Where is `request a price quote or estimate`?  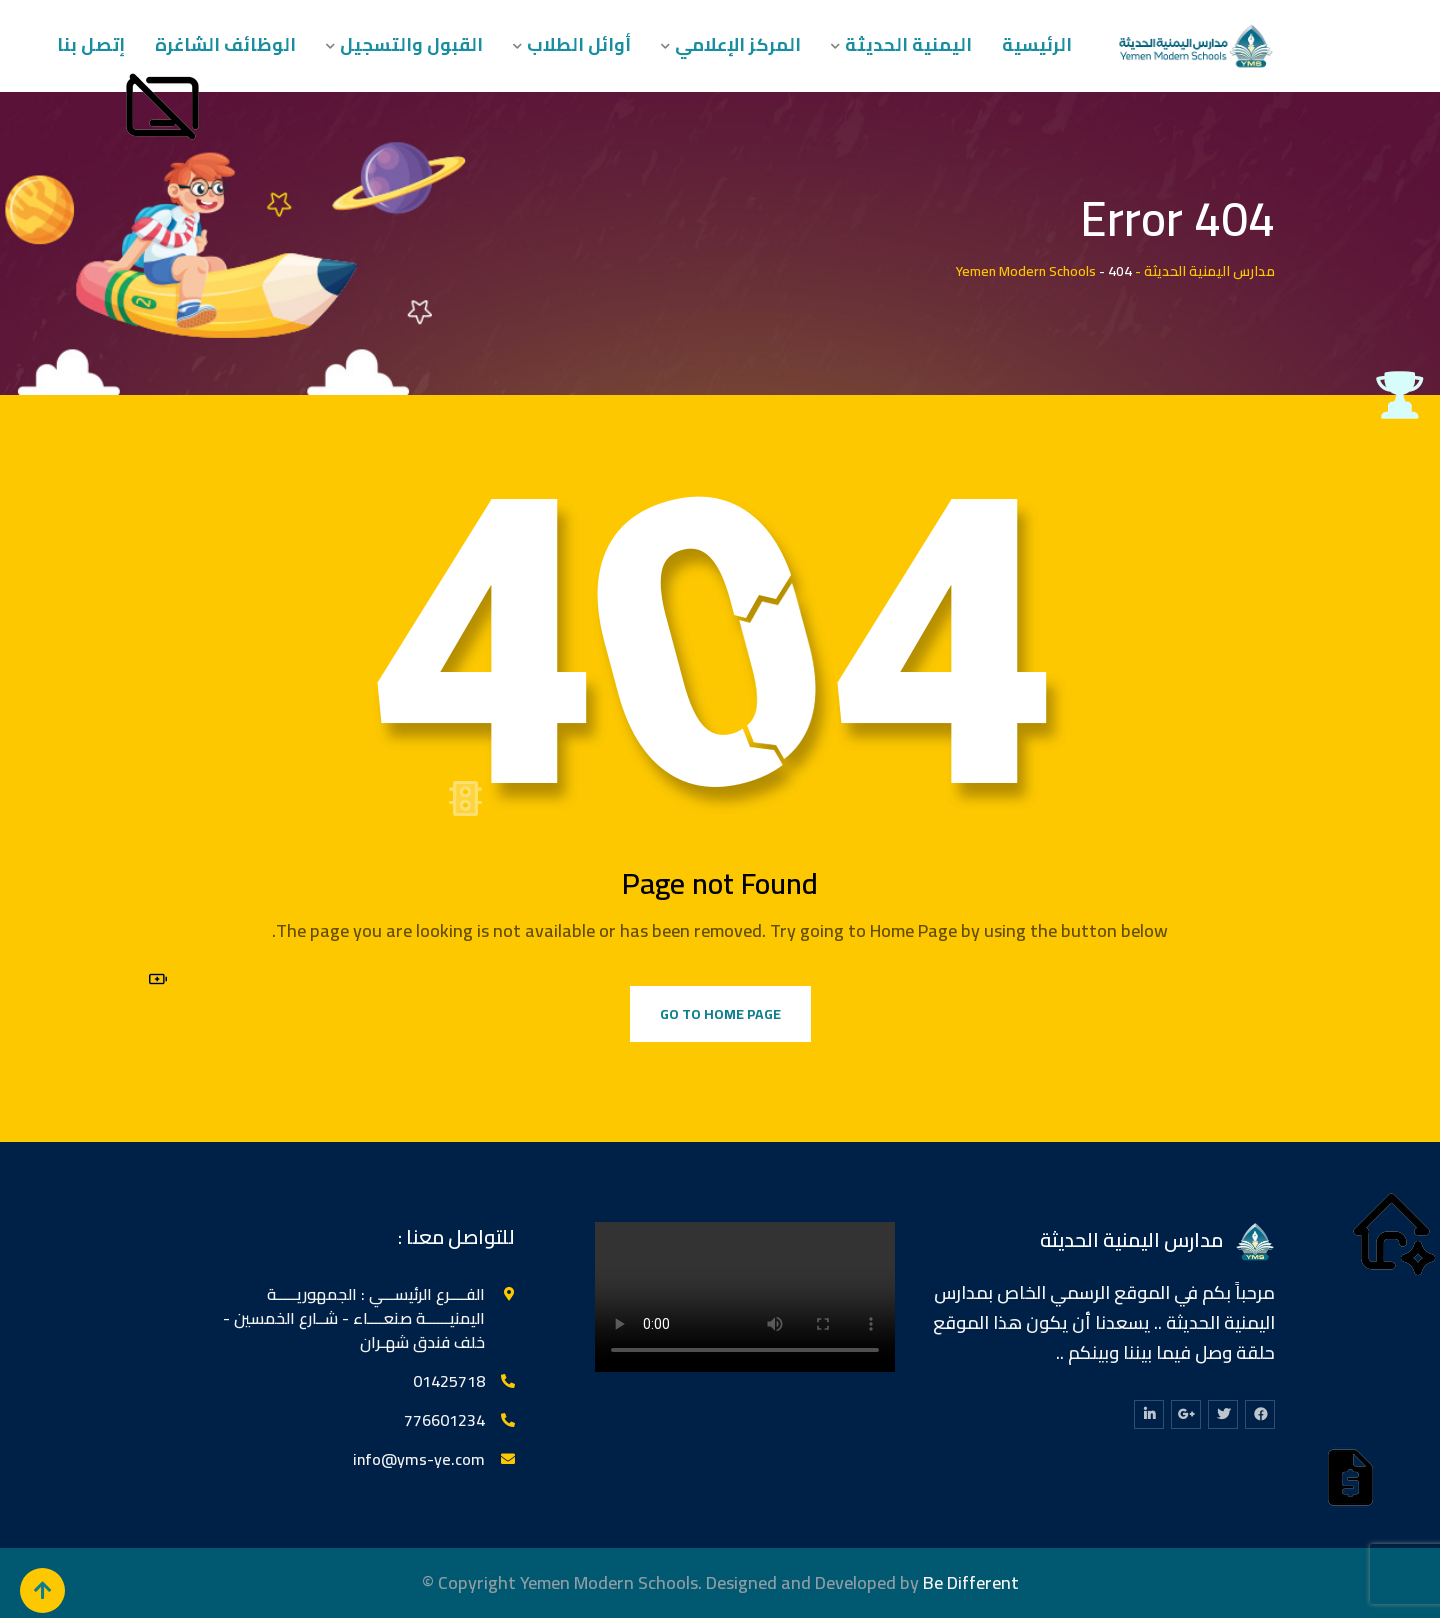
request a price quote or estimate is located at coordinates (1350, 1477).